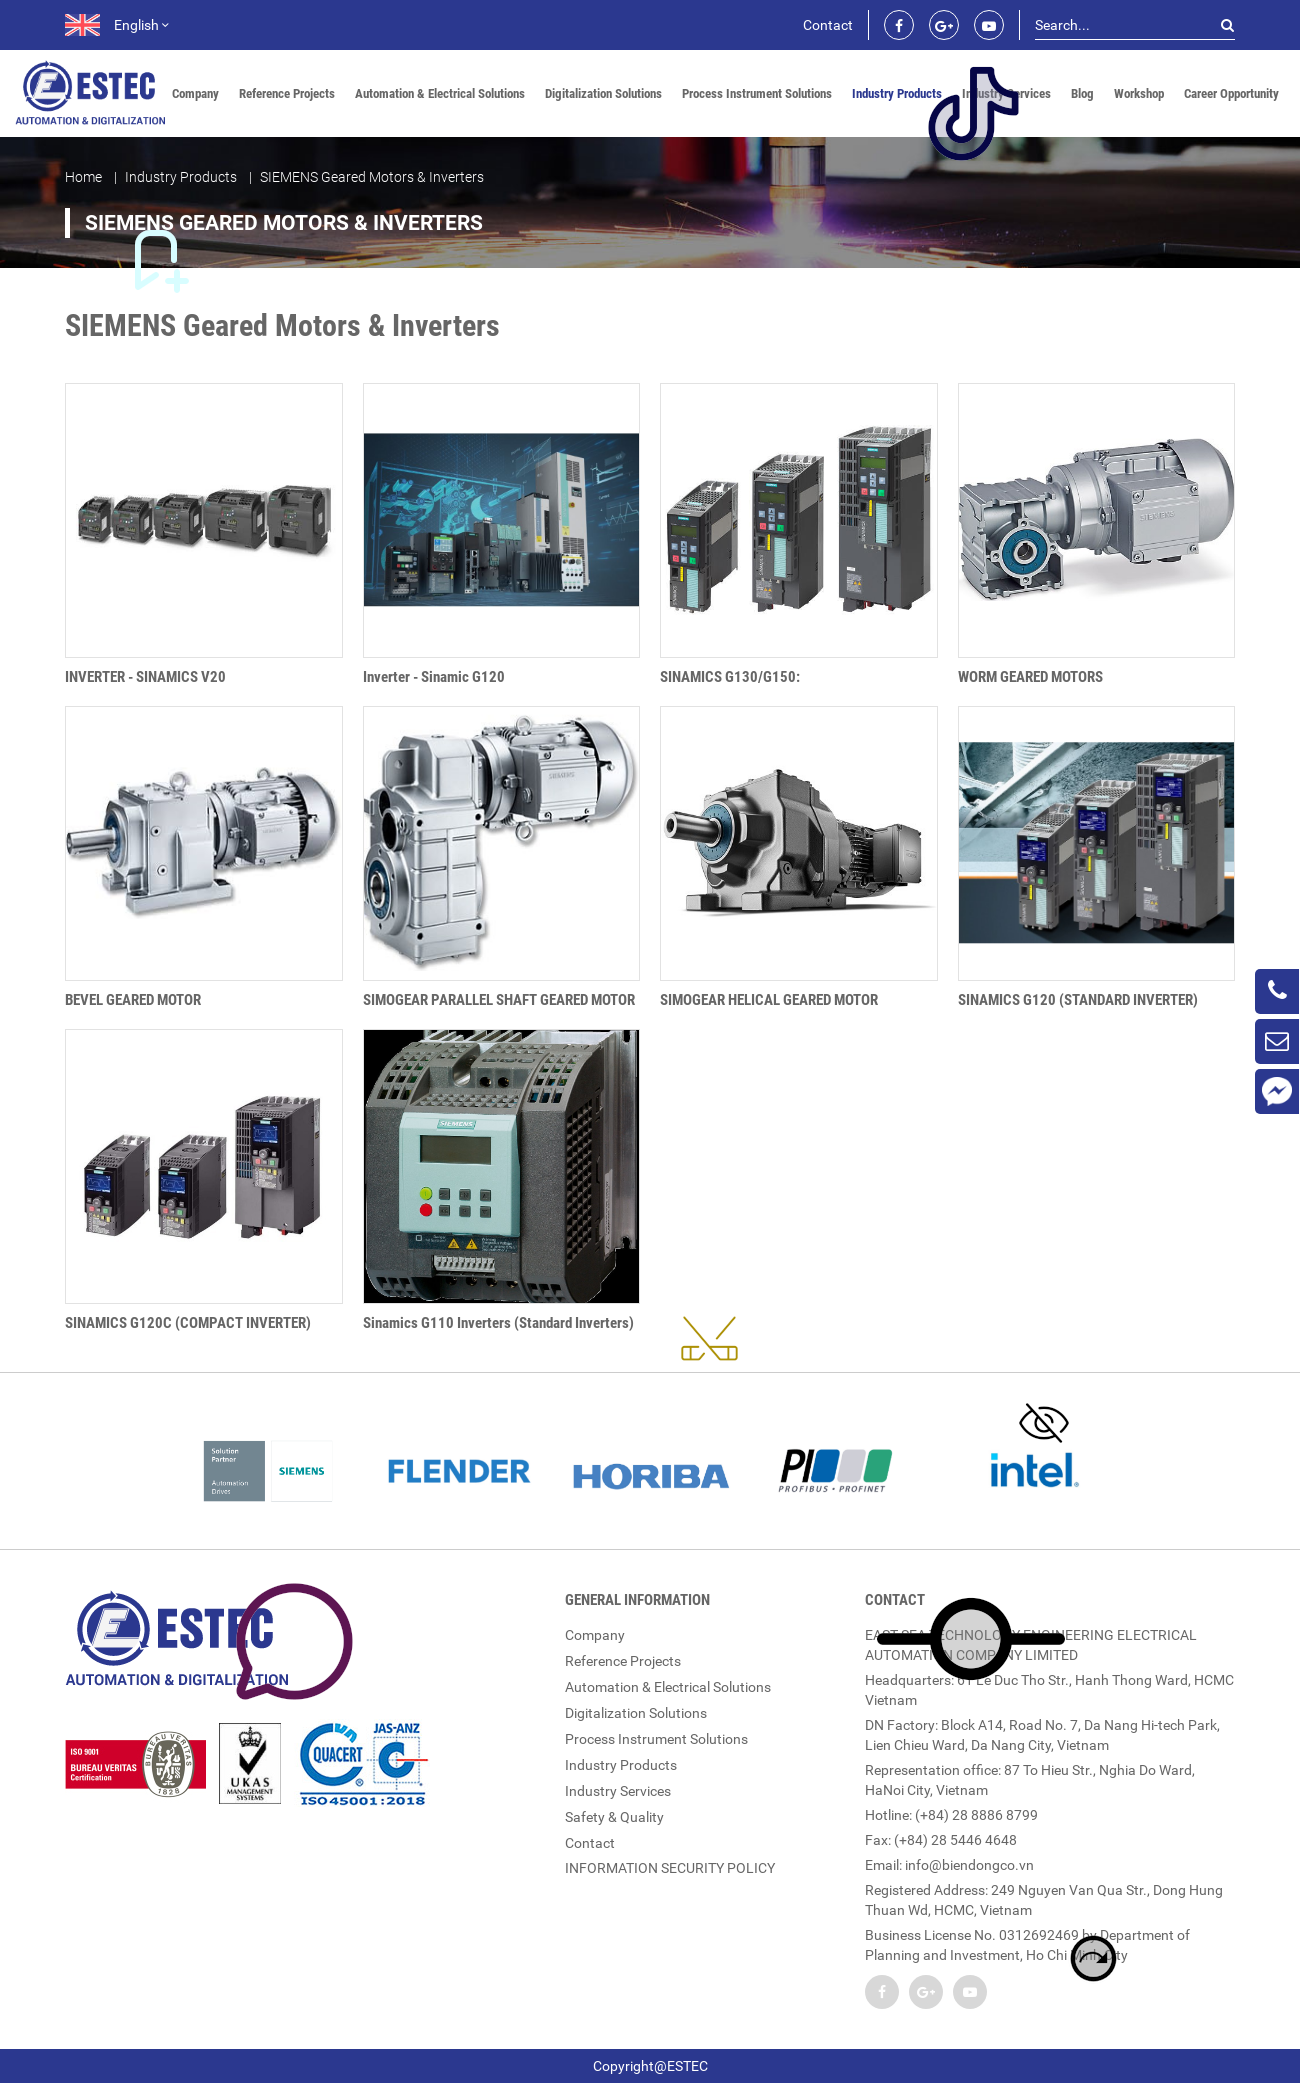 This screenshot has width=1300, height=2088. I want to click on hide password or sensitive content, so click(1044, 1423).